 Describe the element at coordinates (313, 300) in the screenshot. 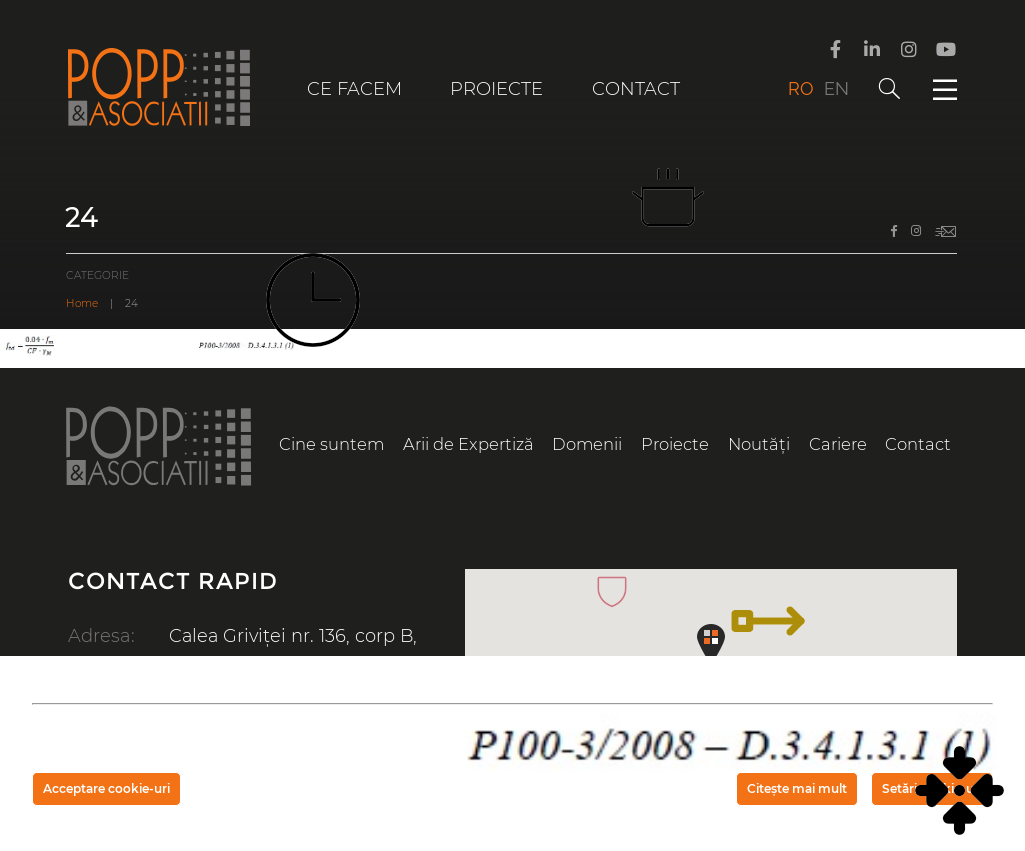

I see `view current time` at that location.